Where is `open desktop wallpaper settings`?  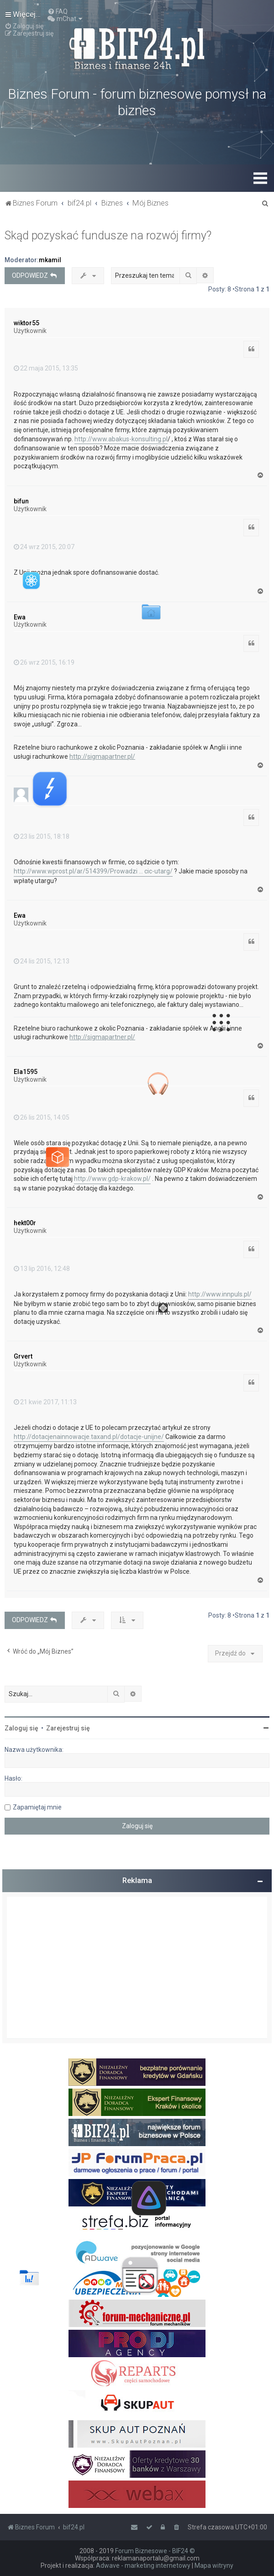
open desktop wallpaper settings is located at coordinates (31, 581).